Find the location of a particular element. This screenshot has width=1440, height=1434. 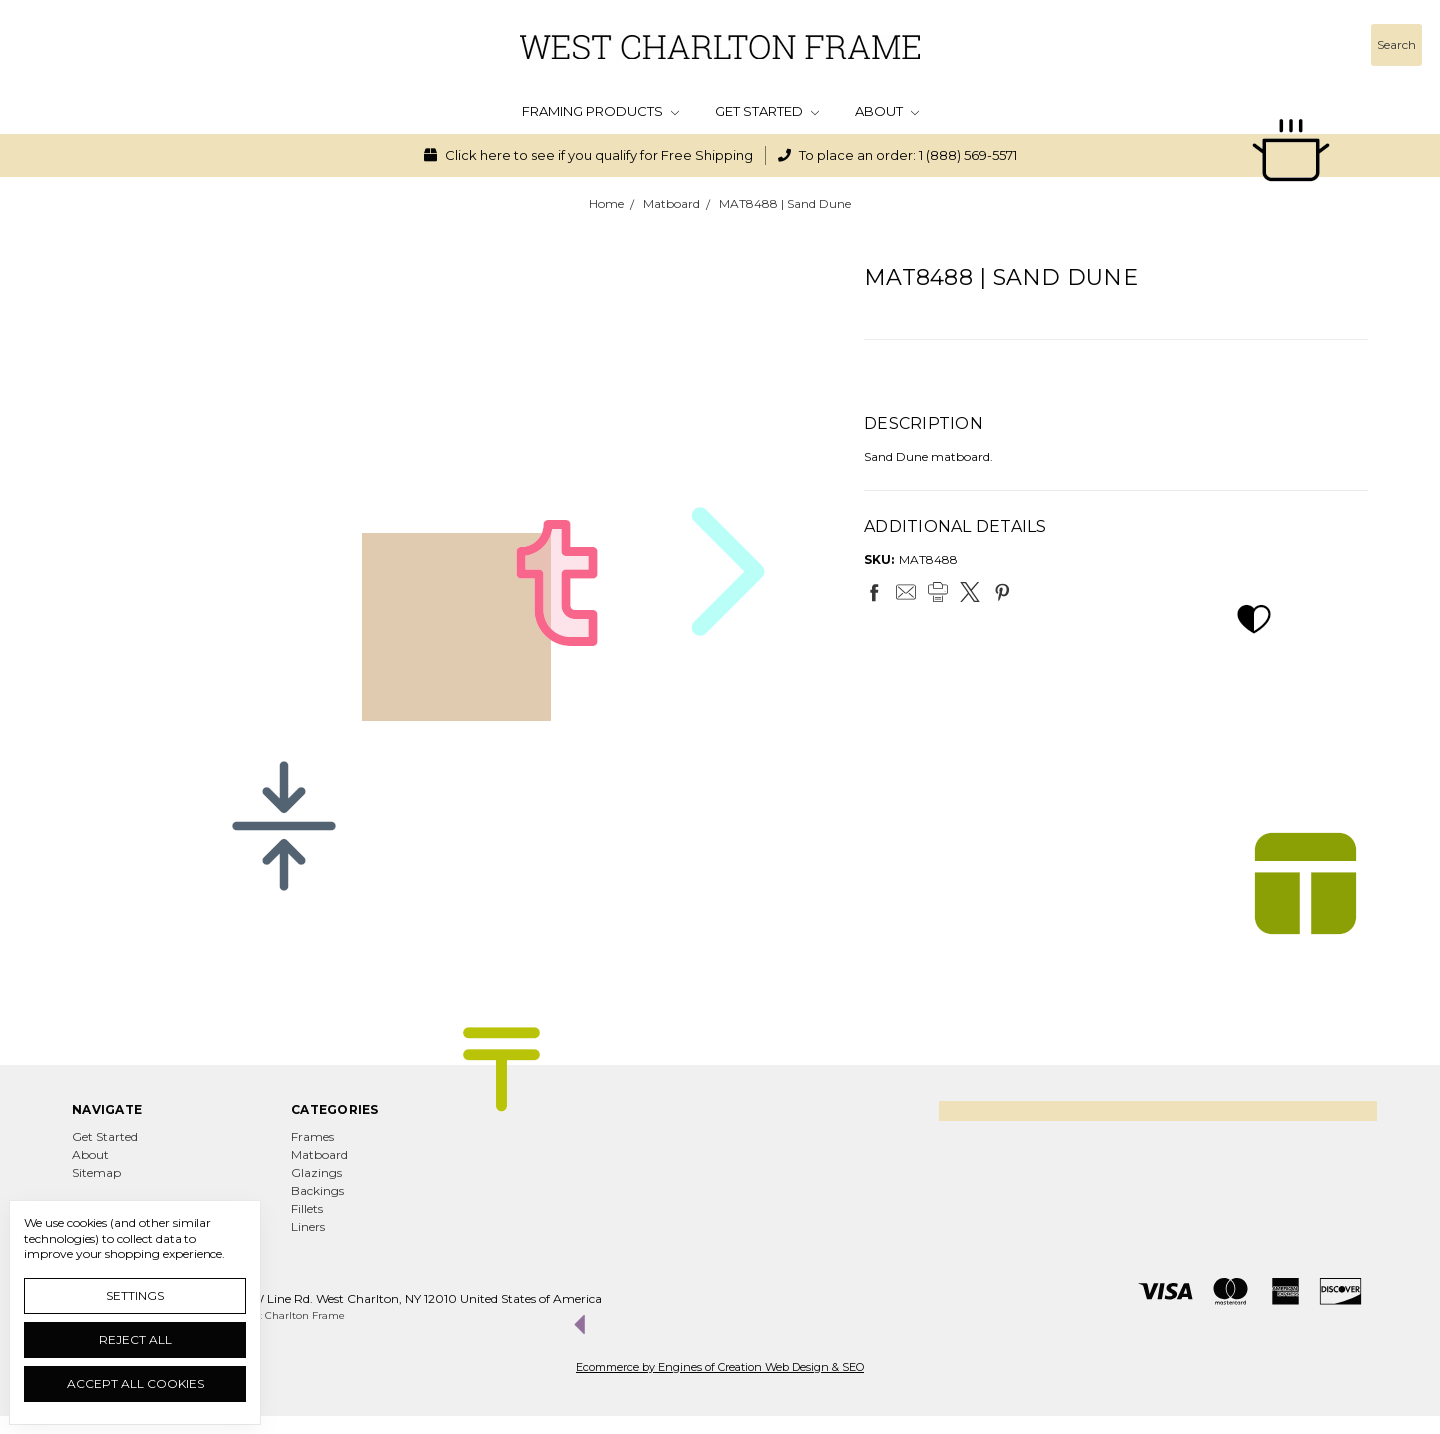

collapse content vertically is located at coordinates (284, 826).